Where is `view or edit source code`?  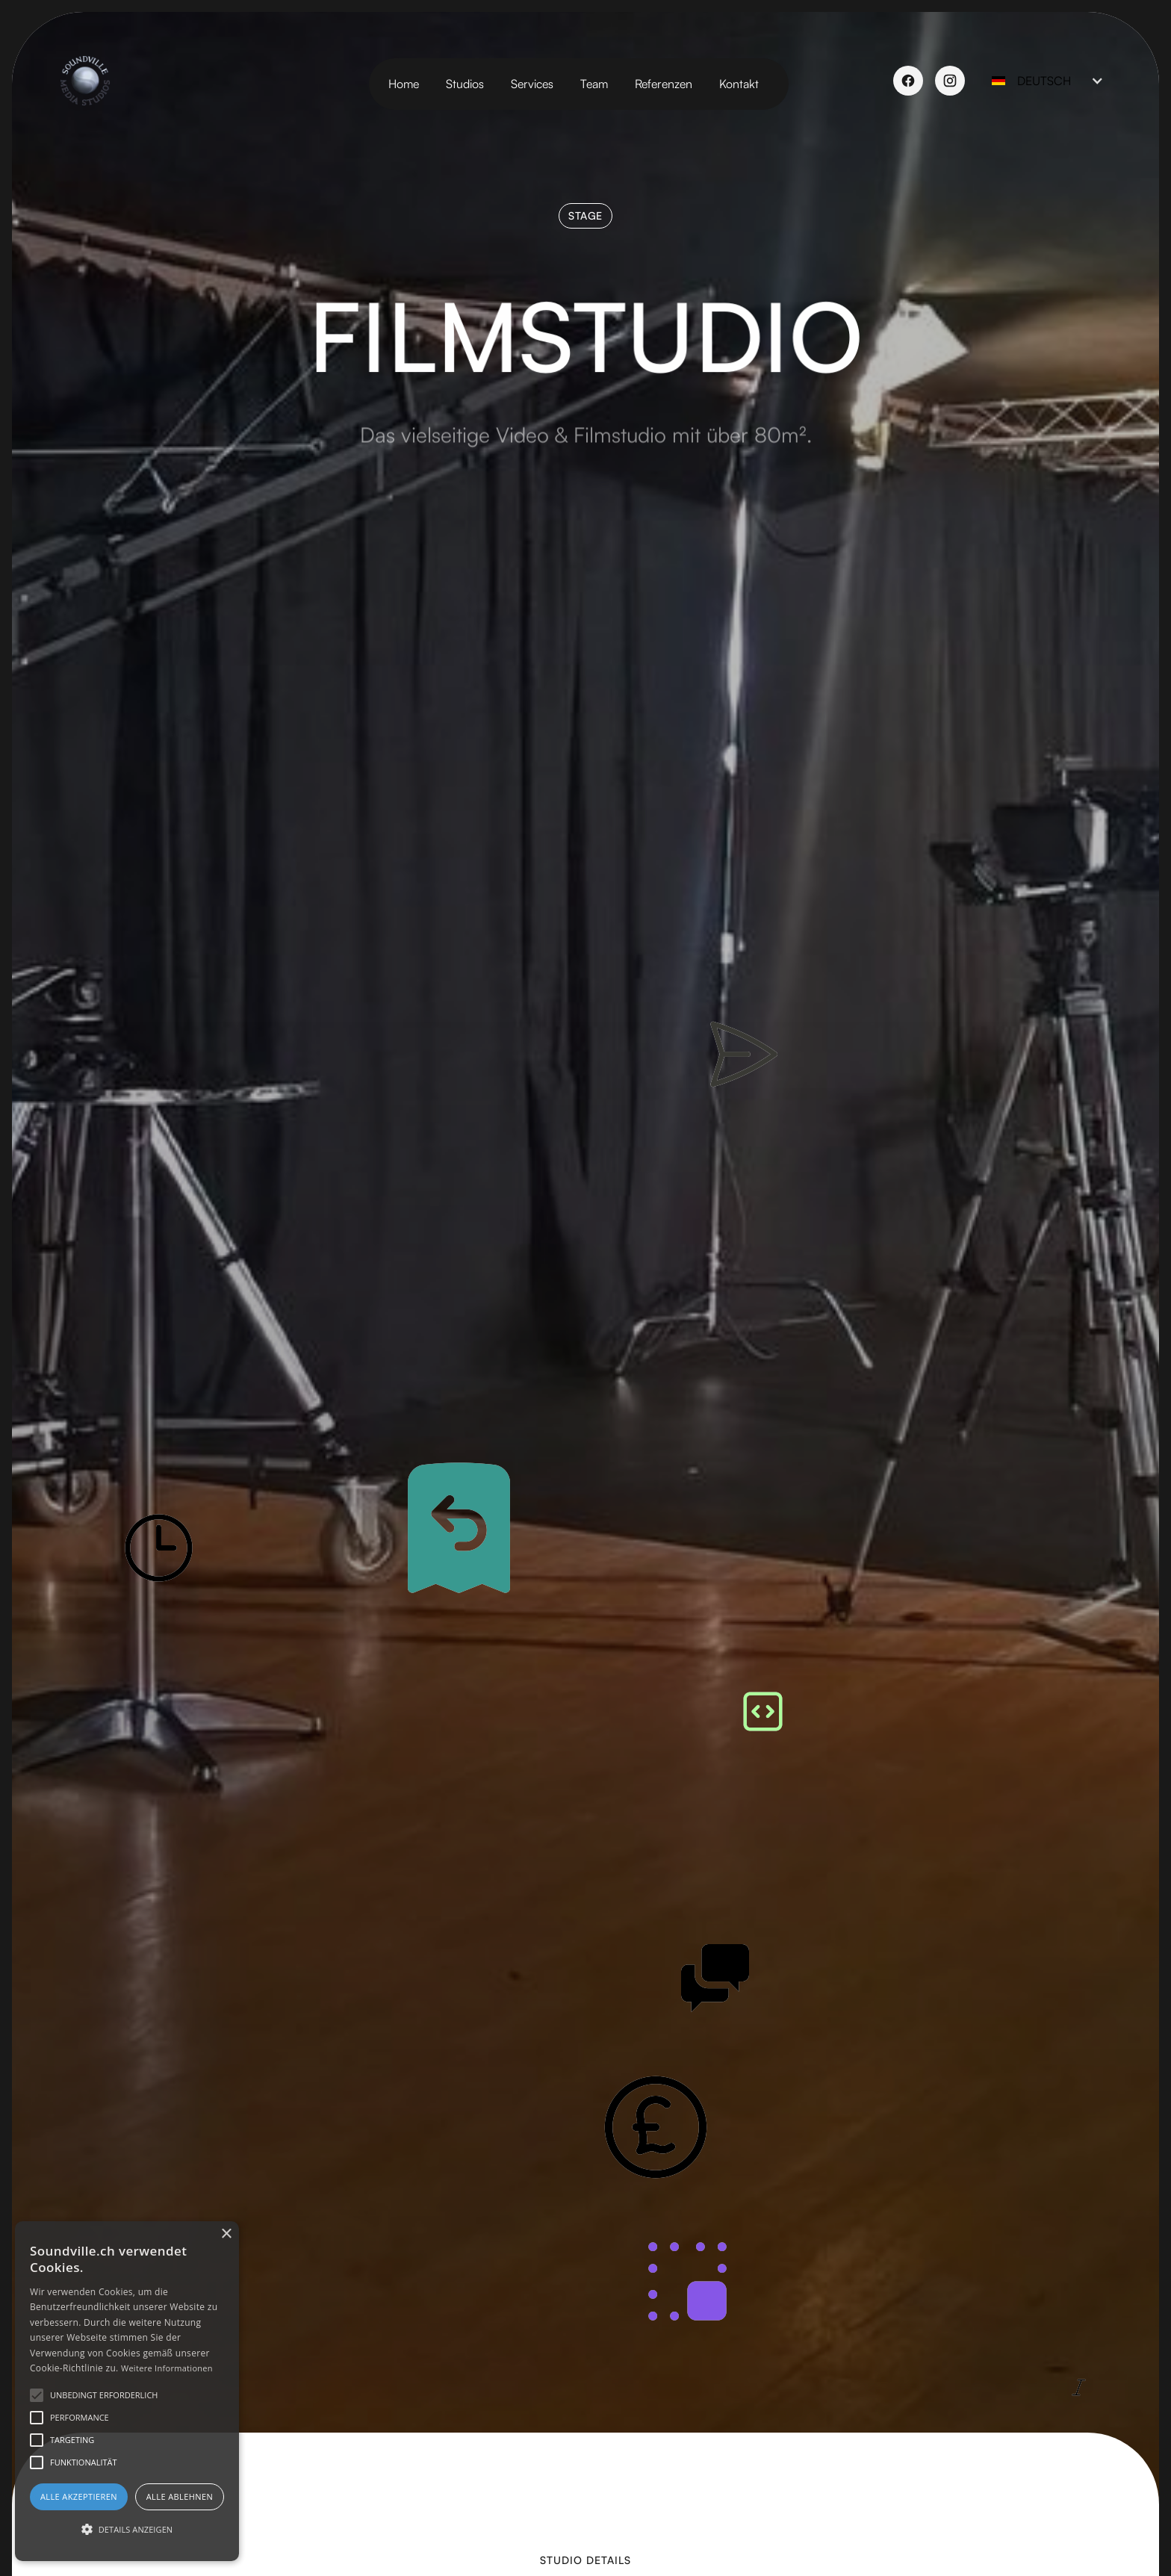 view or edit source code is located at coordinates (762, 1711).